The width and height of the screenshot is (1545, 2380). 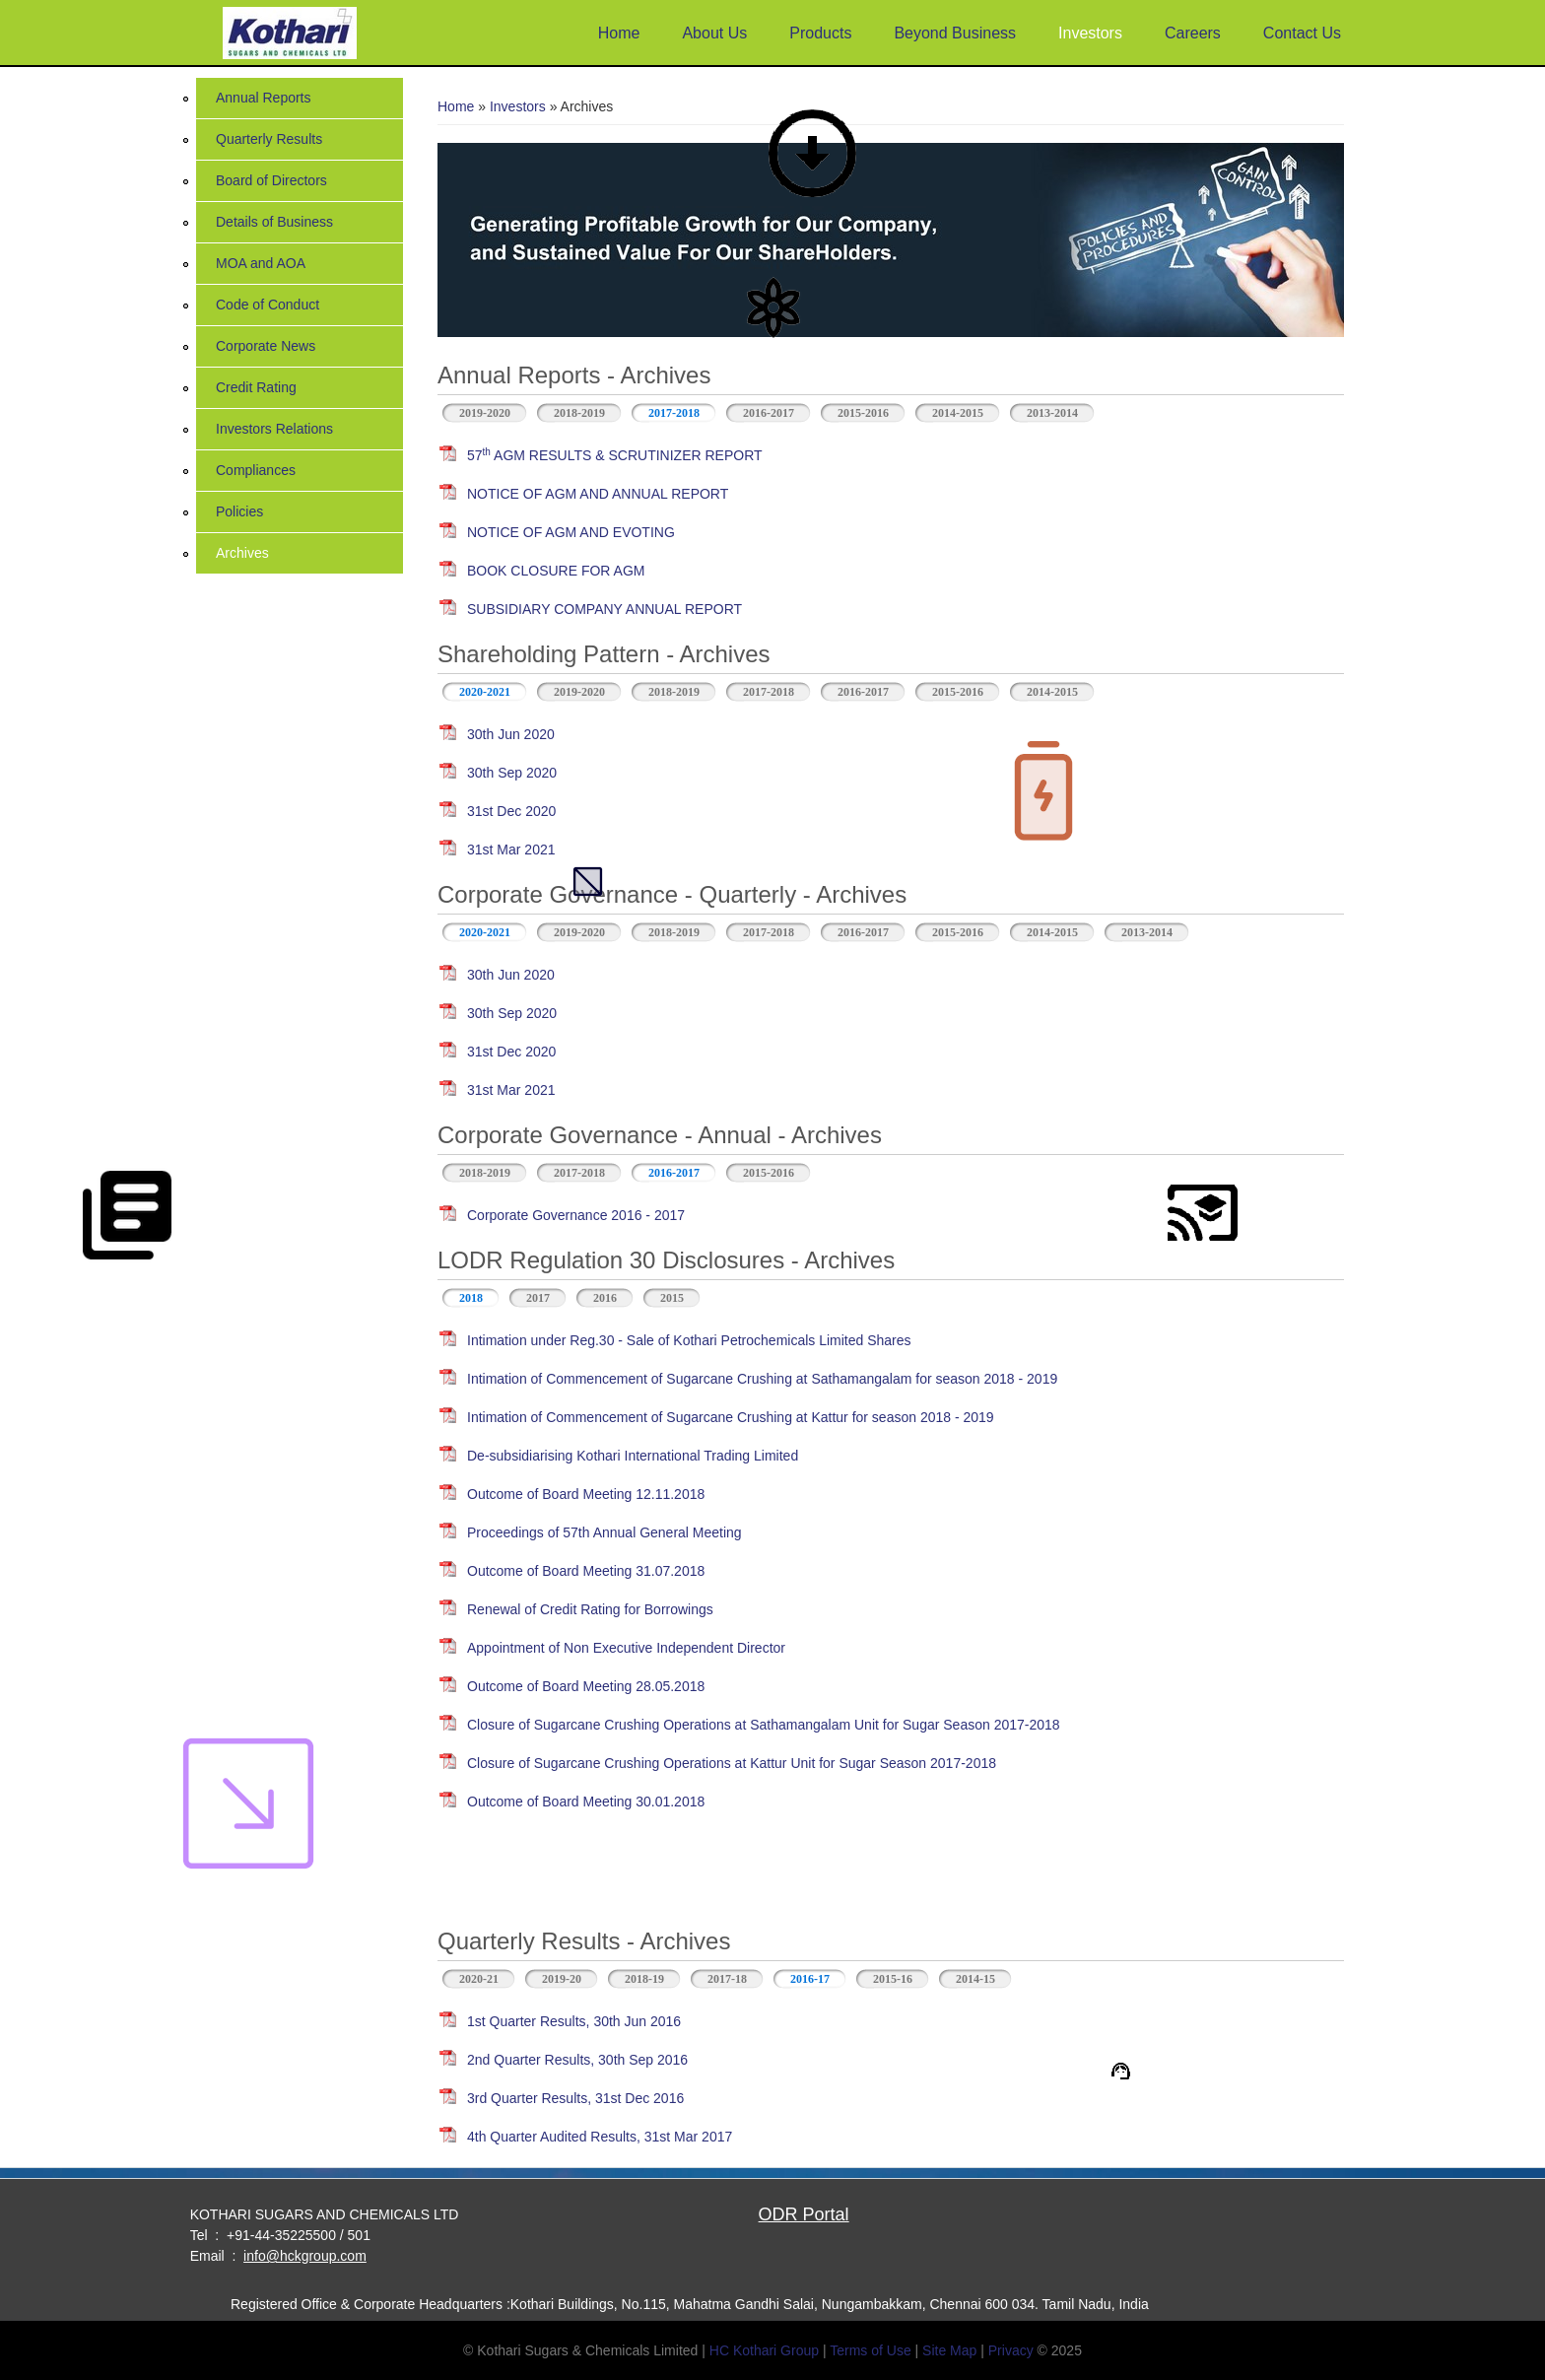 I want to click on apply a vintage or retro photo filter, so click(x=773, y=307).